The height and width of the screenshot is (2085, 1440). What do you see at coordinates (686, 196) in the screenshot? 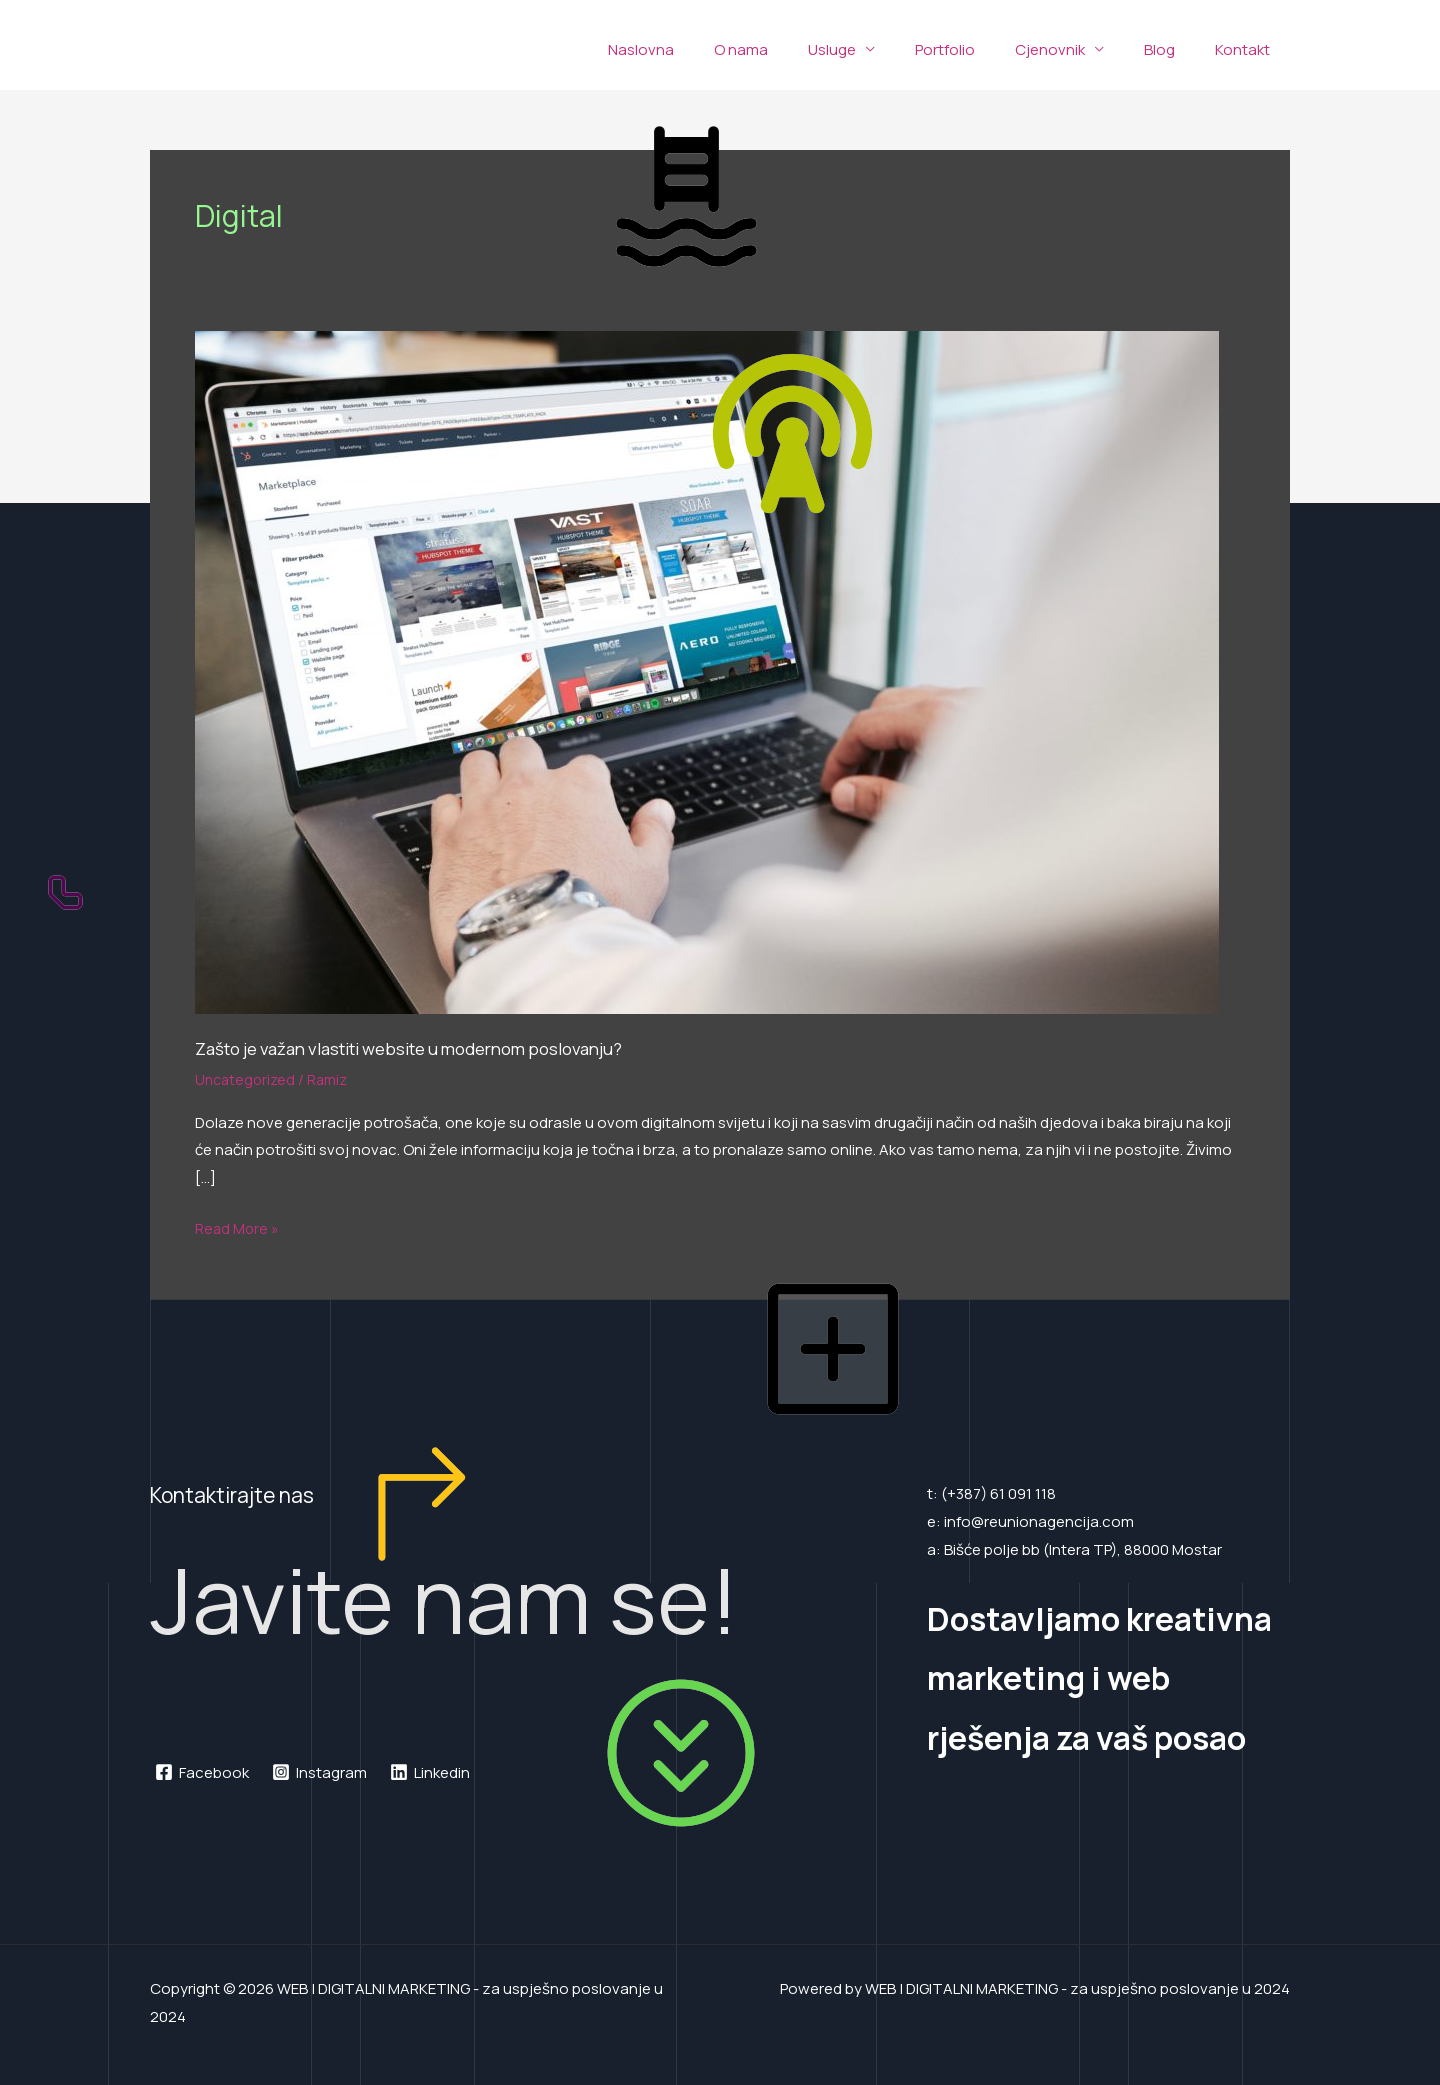
I see `indicates swimming pool amenity available` at bounding box center [686, 196].